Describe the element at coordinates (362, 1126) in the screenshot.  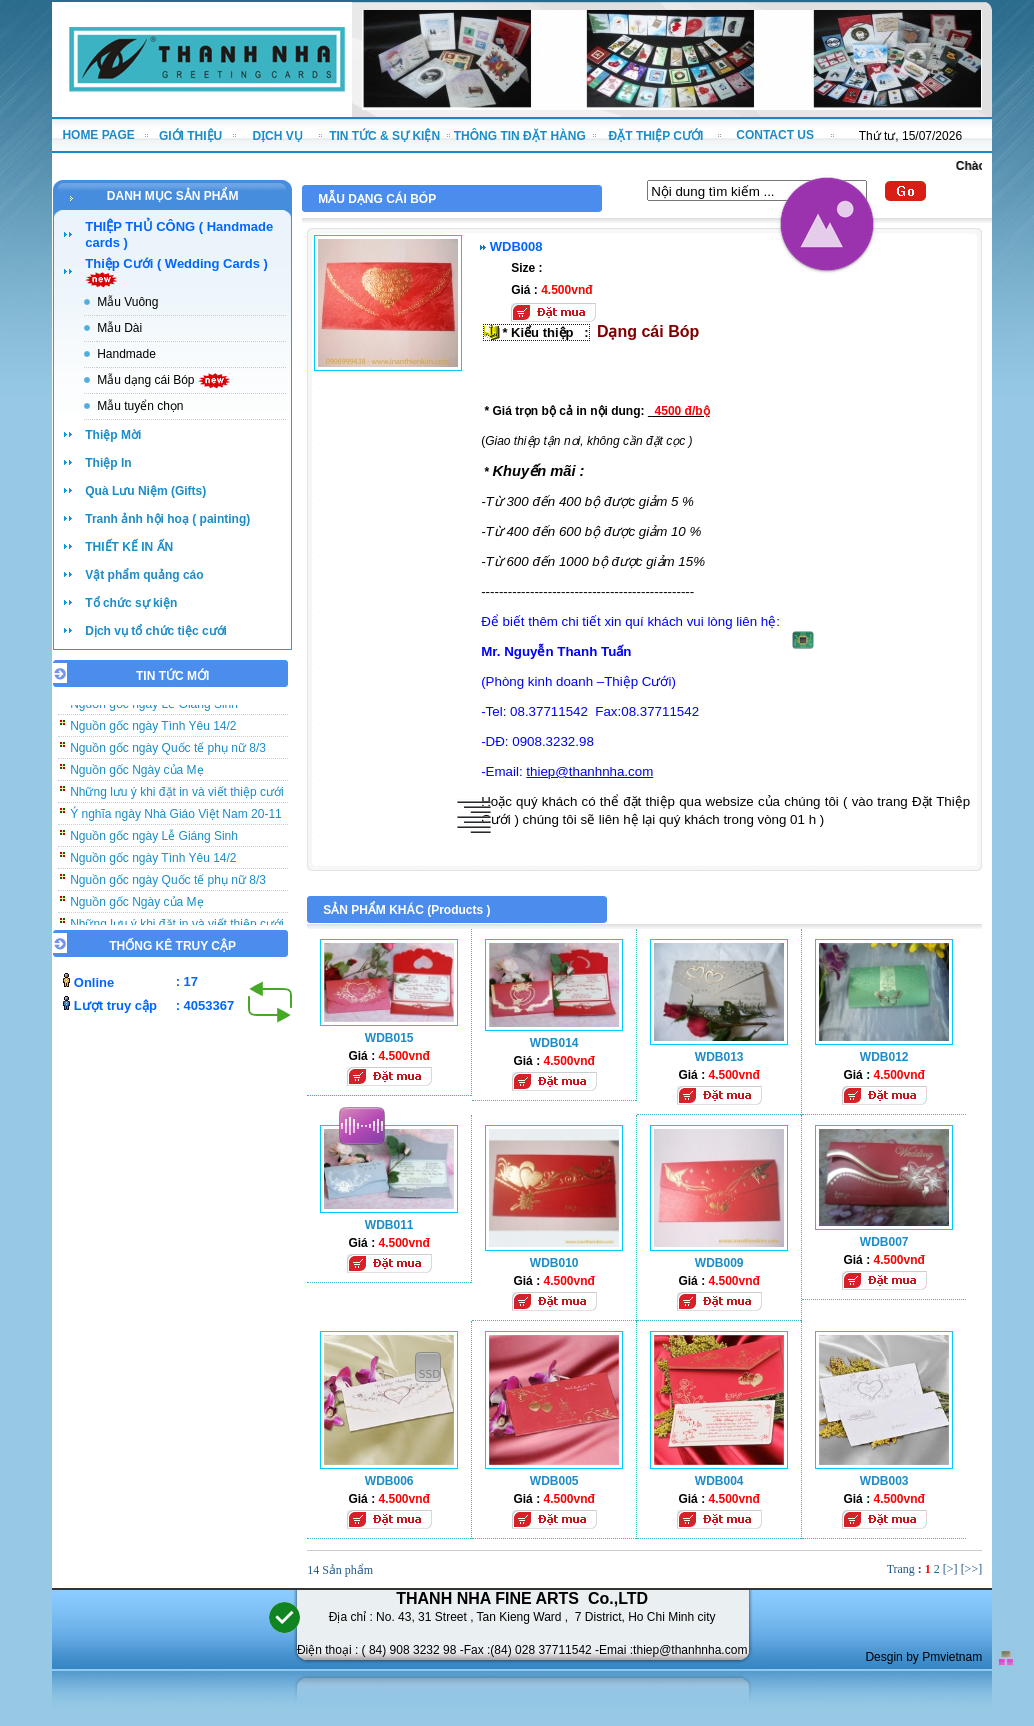
I see `open the audio recorder app` at that location.